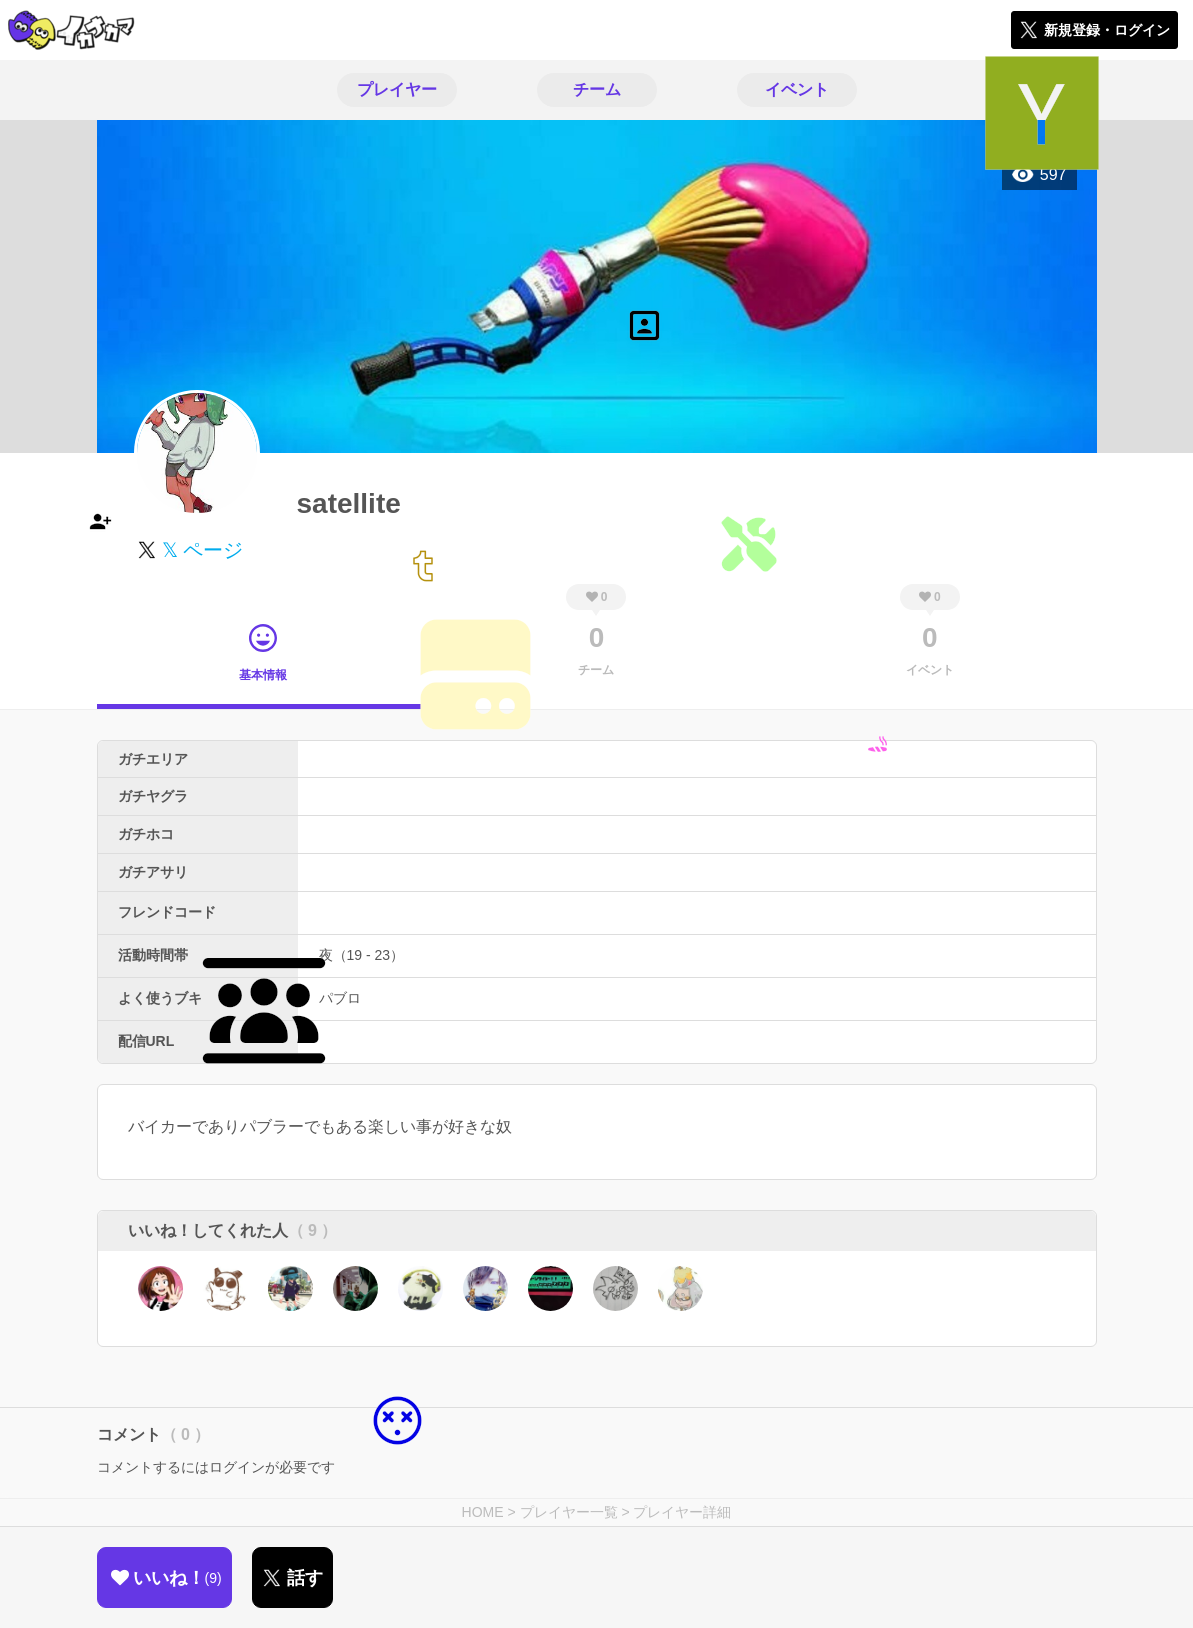  What do you see at coordinates (423, 566) in the screenshot?
I see `open Tumblr app` at bounding box center [423, 566].